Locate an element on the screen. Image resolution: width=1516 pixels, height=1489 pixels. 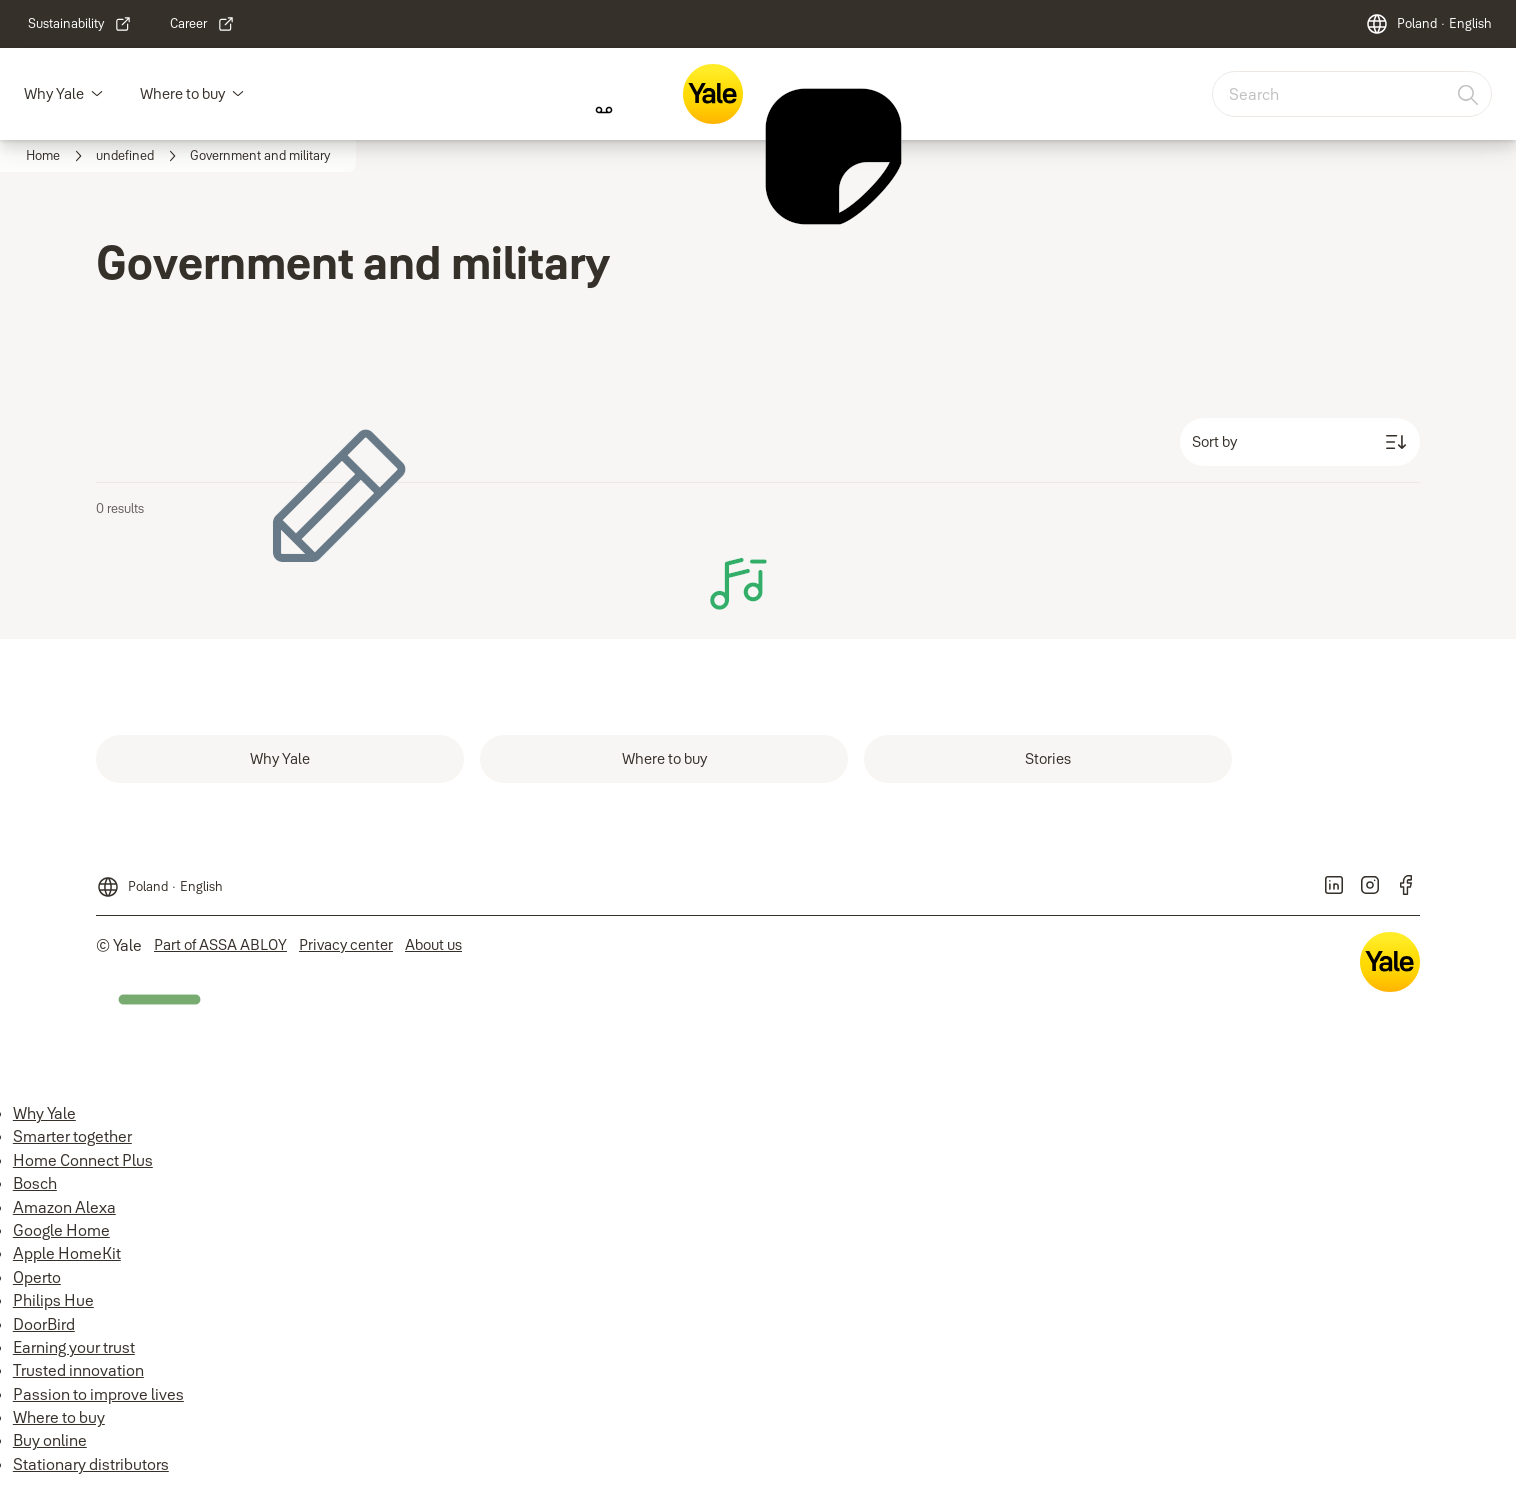
remove a song from playlist is located at coordinates (739, 582).